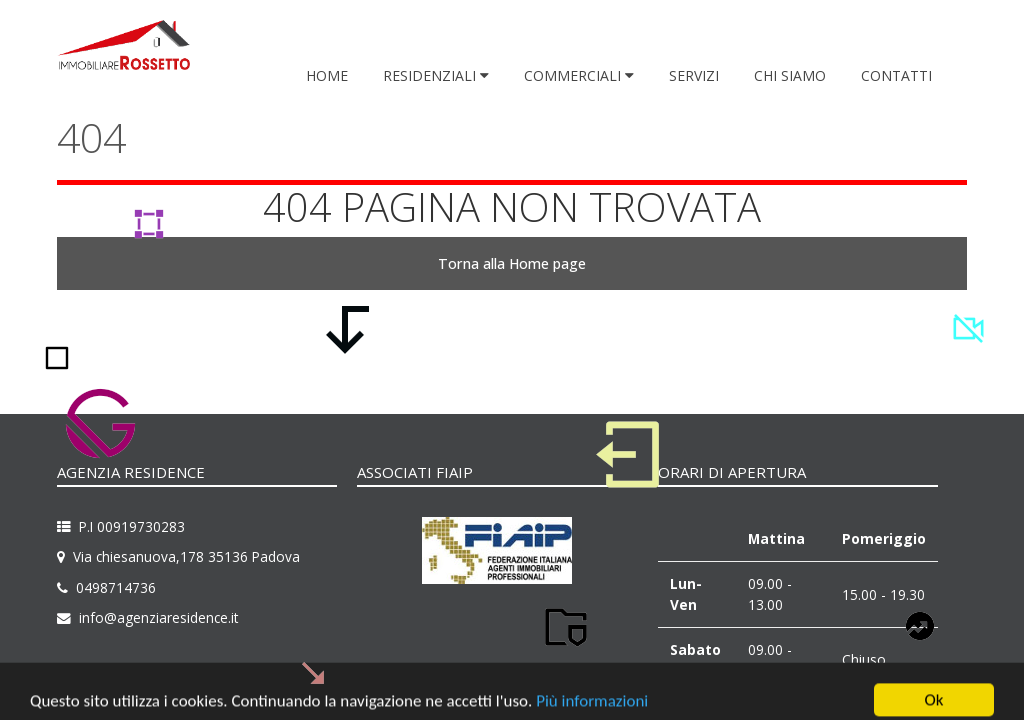  I want to click on view fund performance or investment growth, so click(920, 626).